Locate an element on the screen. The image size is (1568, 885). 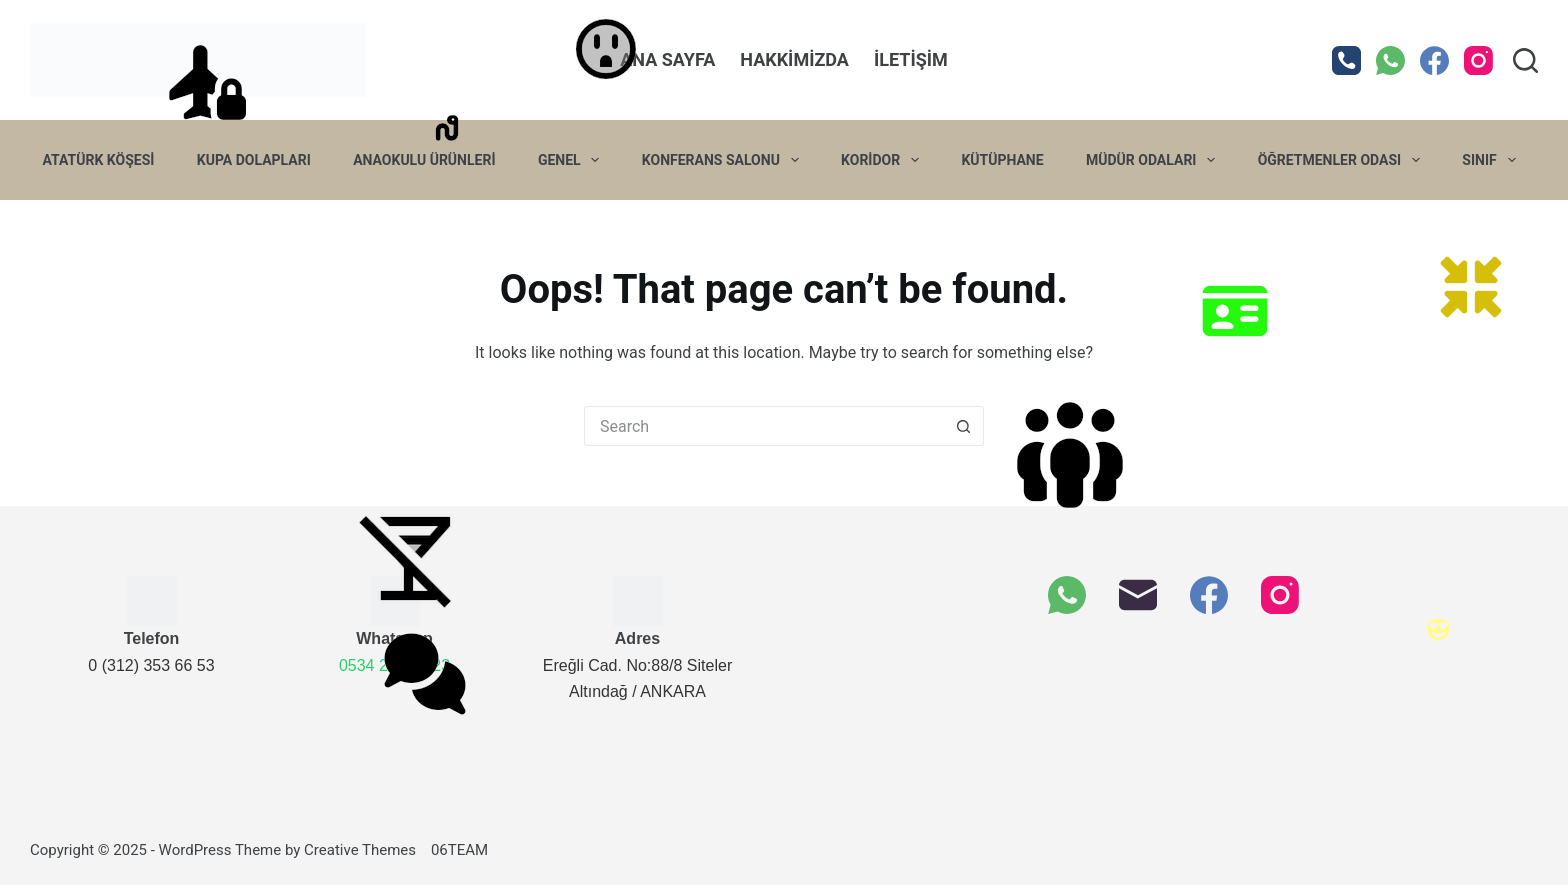
indicates malware or security threat detected is located at coordinates (447, 128).